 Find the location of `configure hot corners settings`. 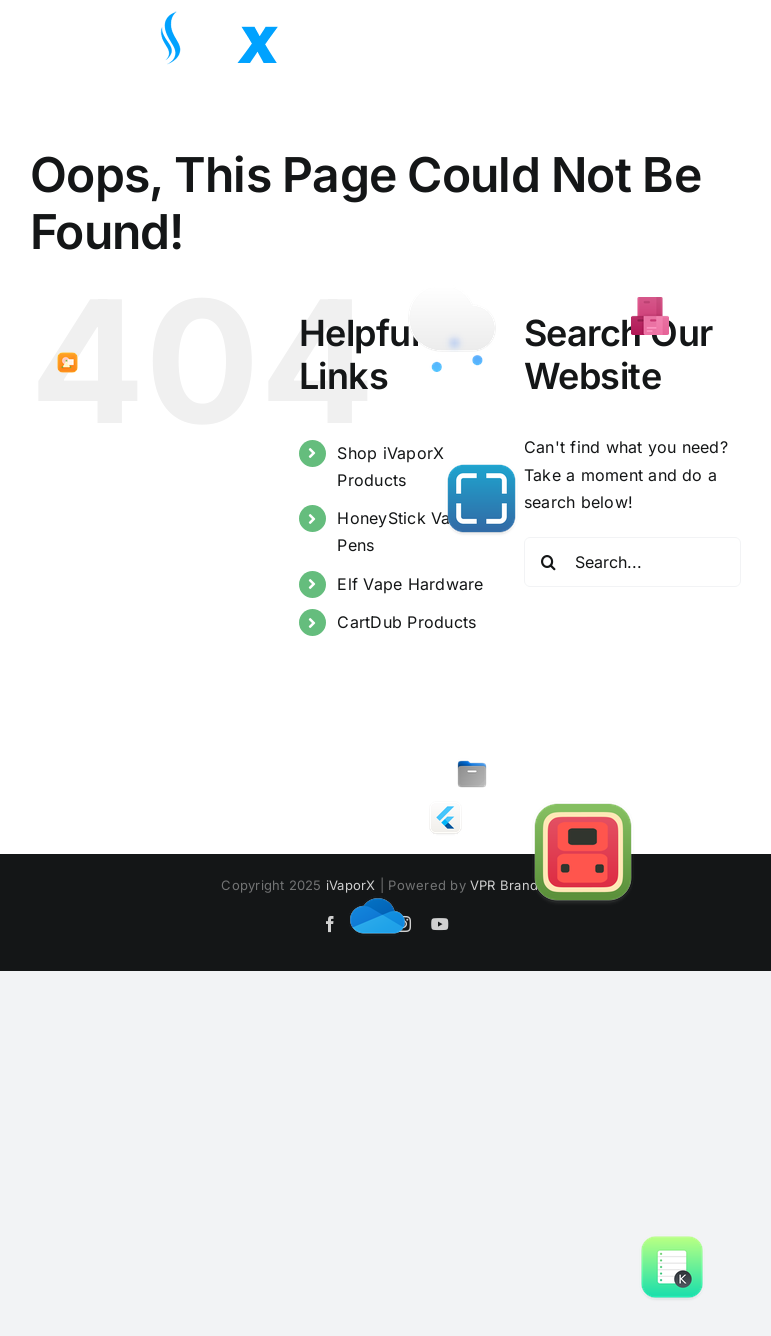

configure hot corners settings is located at coordinates (481, 498).